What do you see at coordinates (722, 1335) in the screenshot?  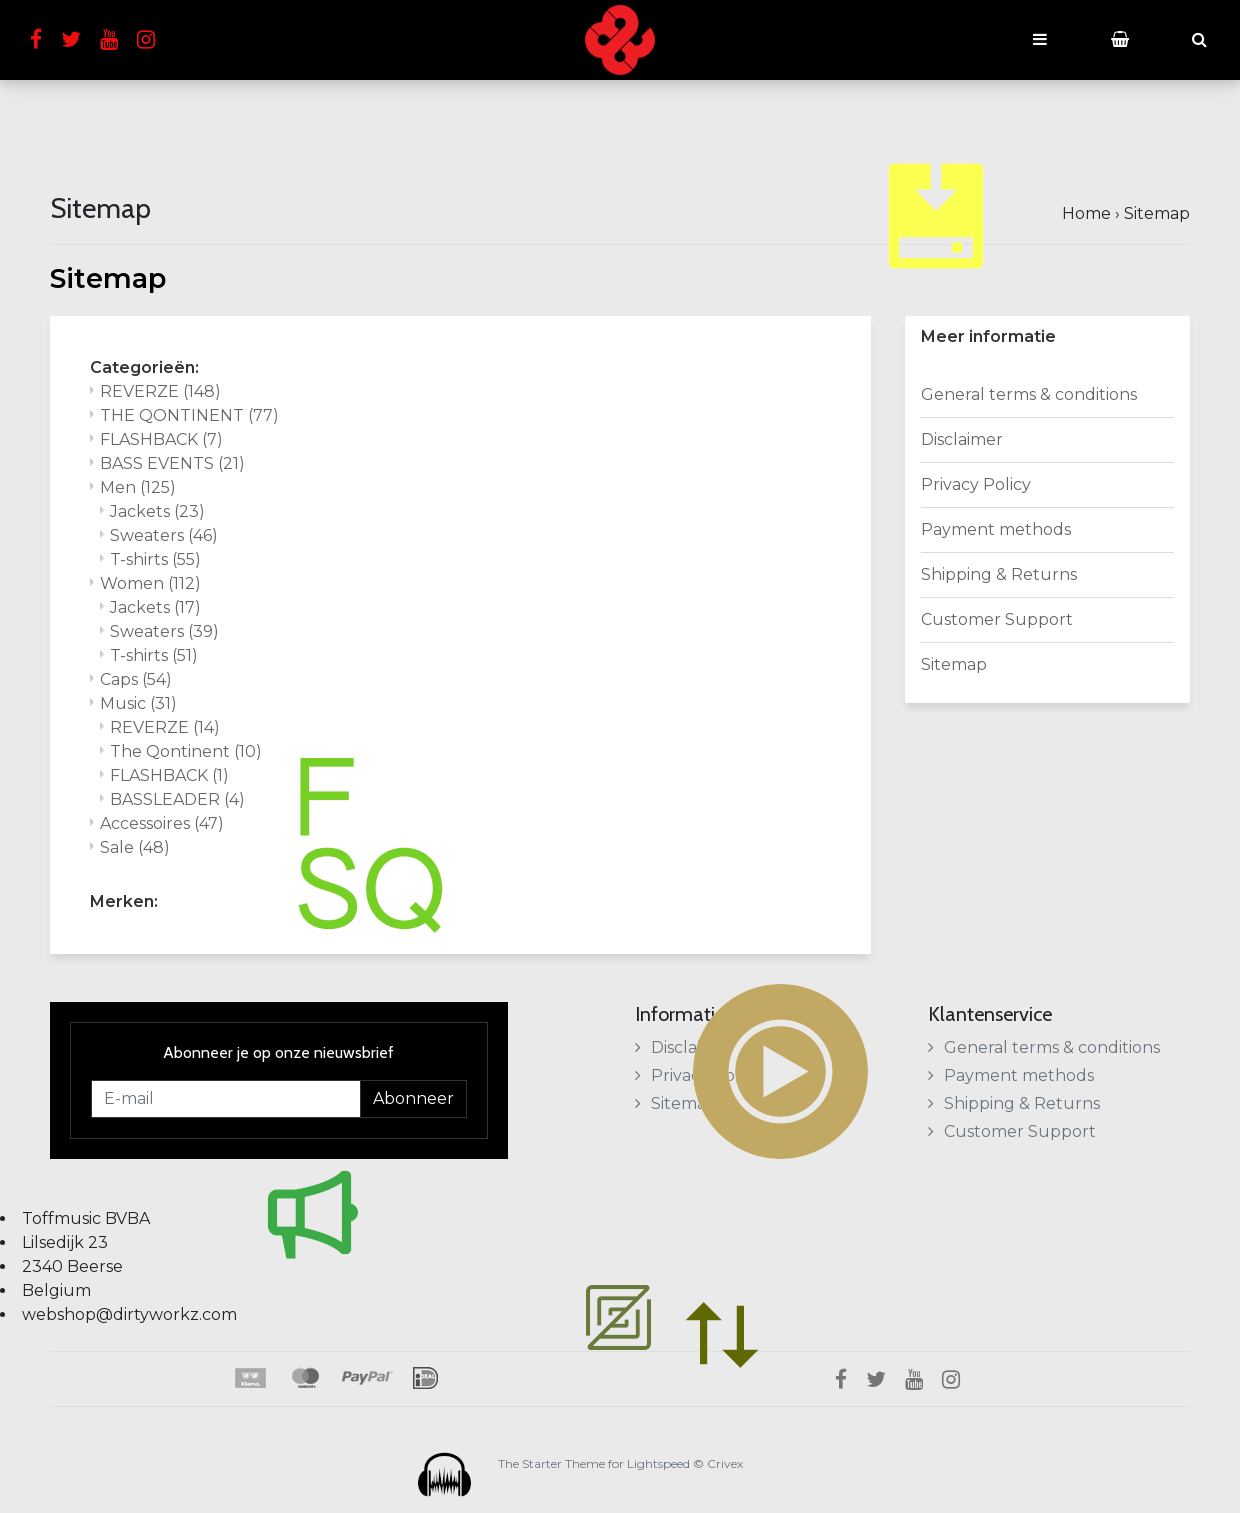 I see `sort items in ascending or descending order` at bounding box center [722, 1335].